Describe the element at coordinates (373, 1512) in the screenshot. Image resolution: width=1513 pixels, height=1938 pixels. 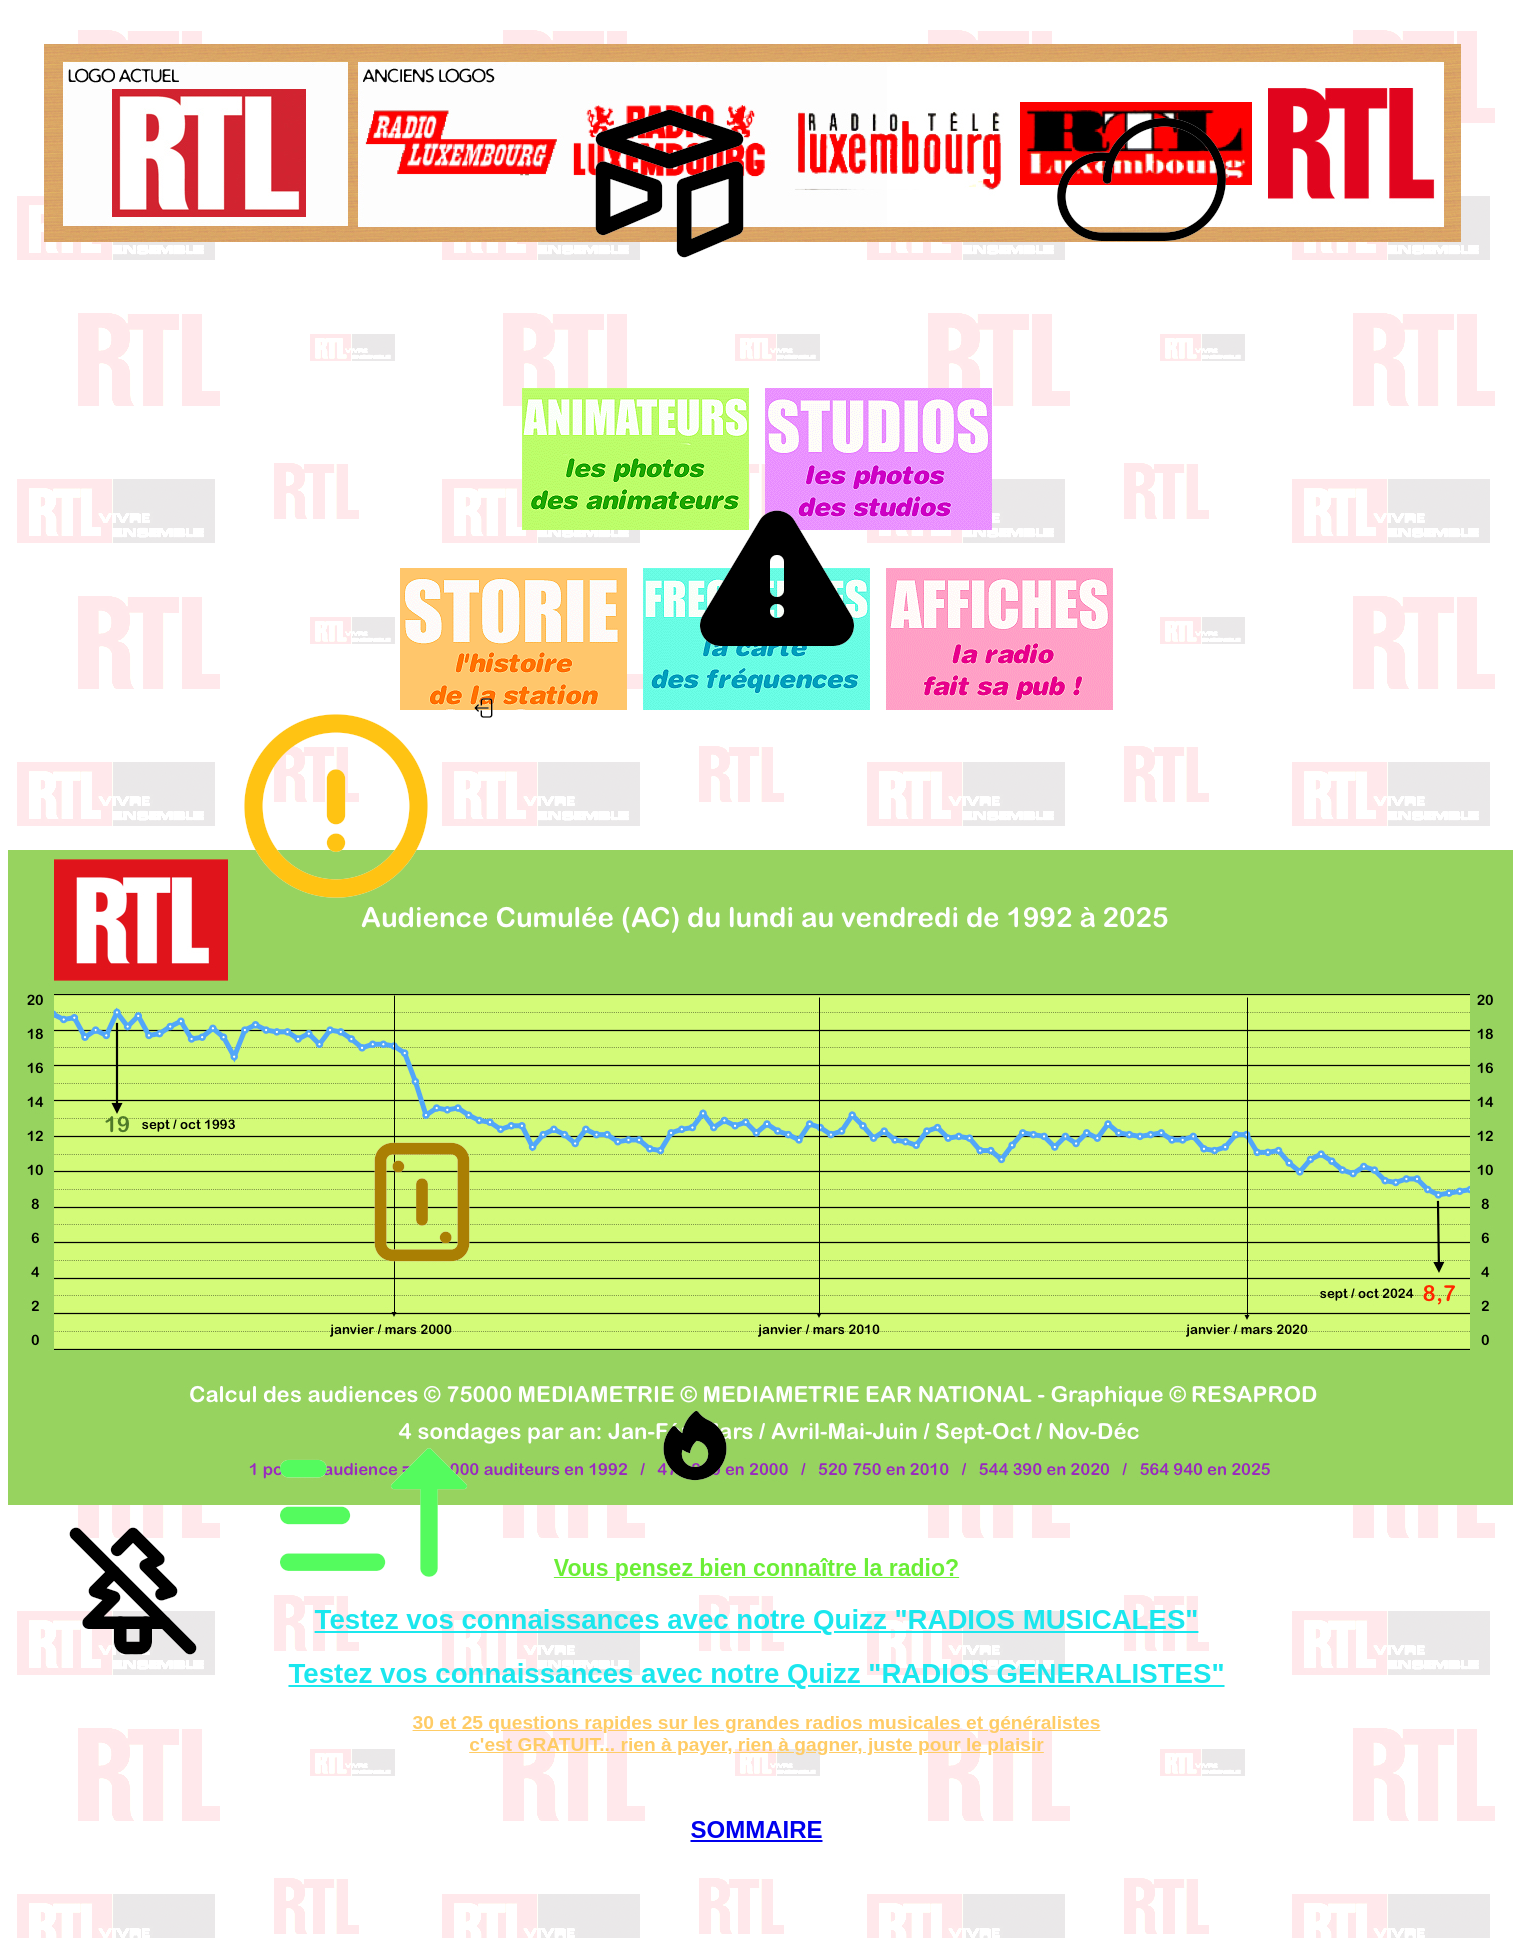
I see `sort items in ascending order` at that location.